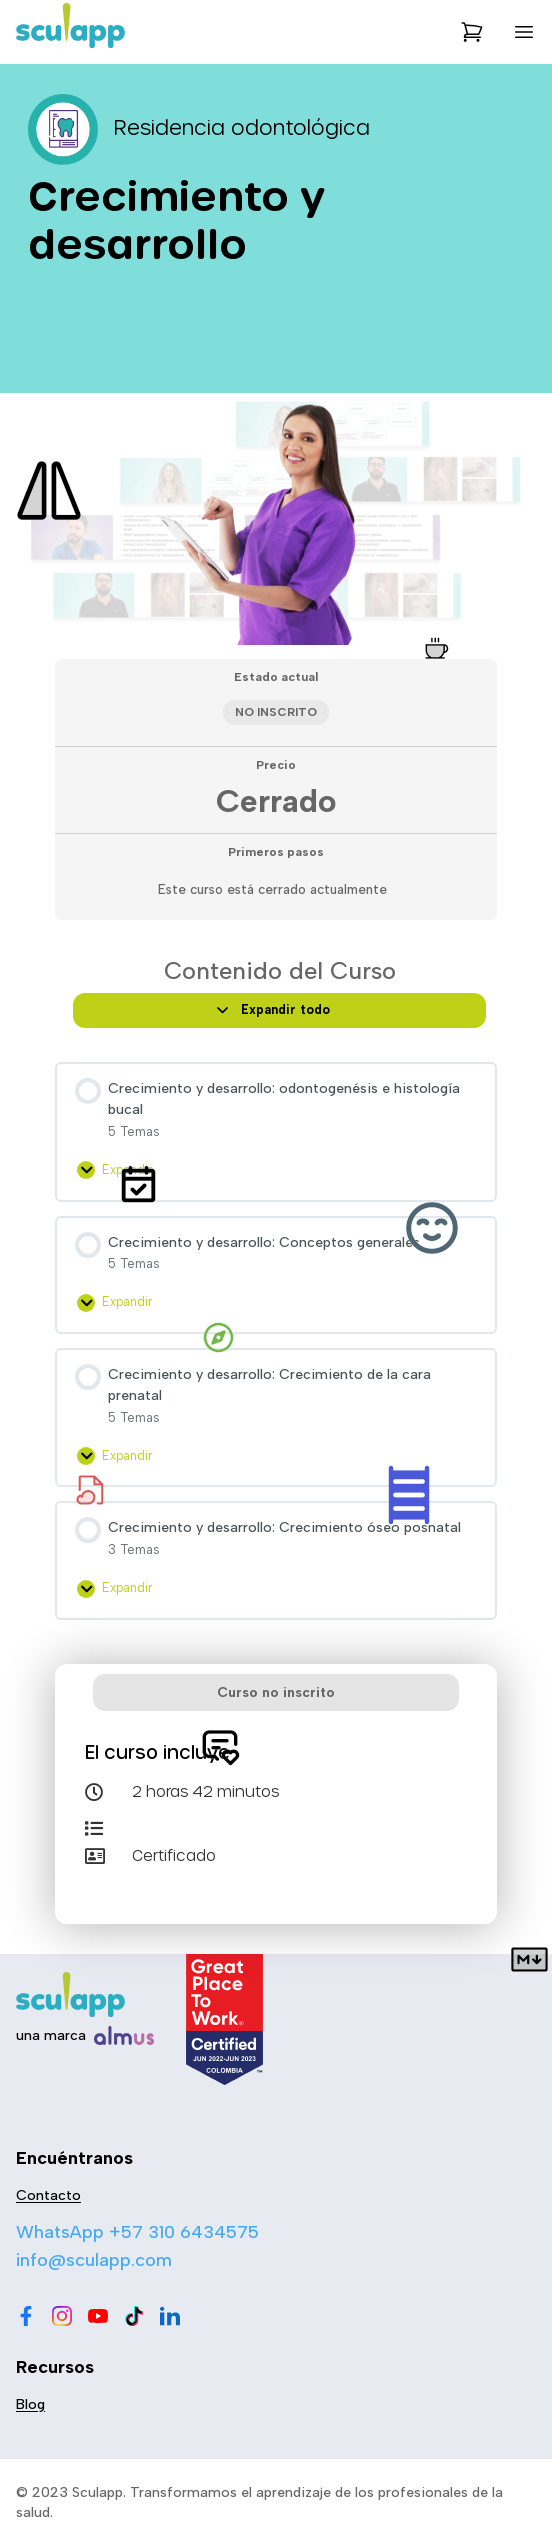  Describe the element at coordinates (436, 649) in the screenshot. I see `find nearby coffee shops or cafés` at that location.